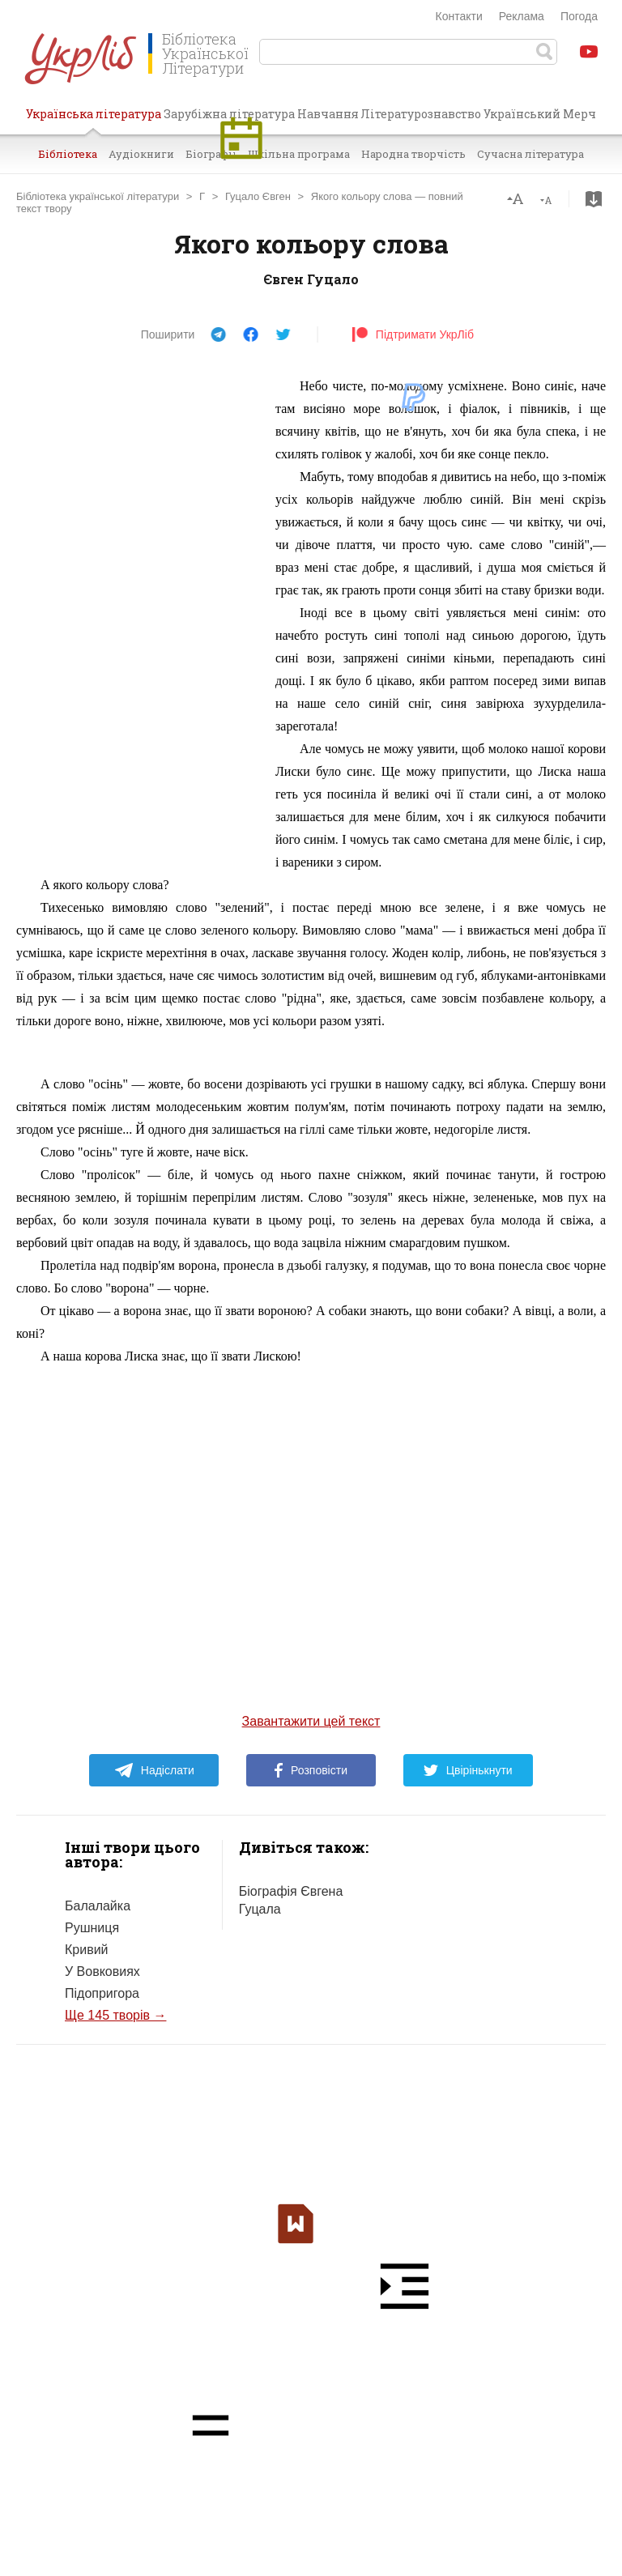  I want to click on open a Microsoft Word document, so click(296, 2224).